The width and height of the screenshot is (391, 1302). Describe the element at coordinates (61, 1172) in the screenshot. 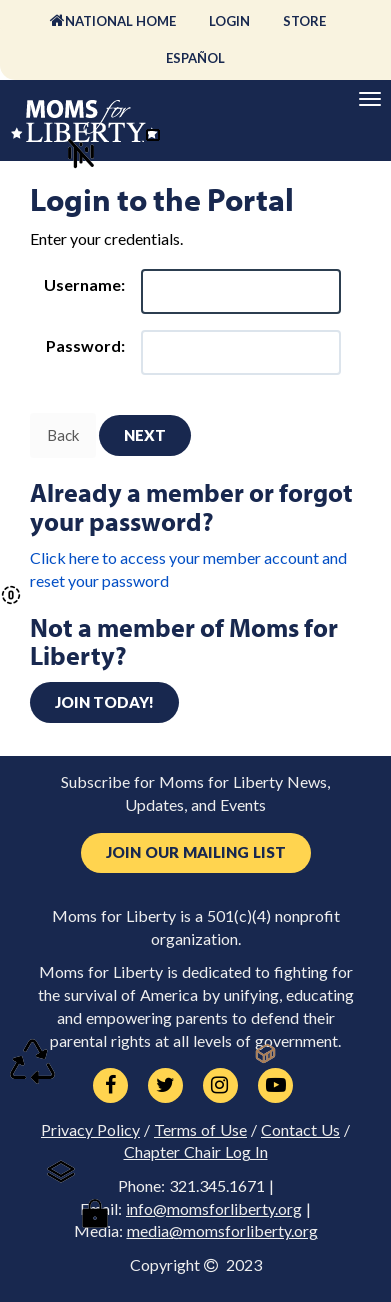

I see `view layers or stacked content` at that location.